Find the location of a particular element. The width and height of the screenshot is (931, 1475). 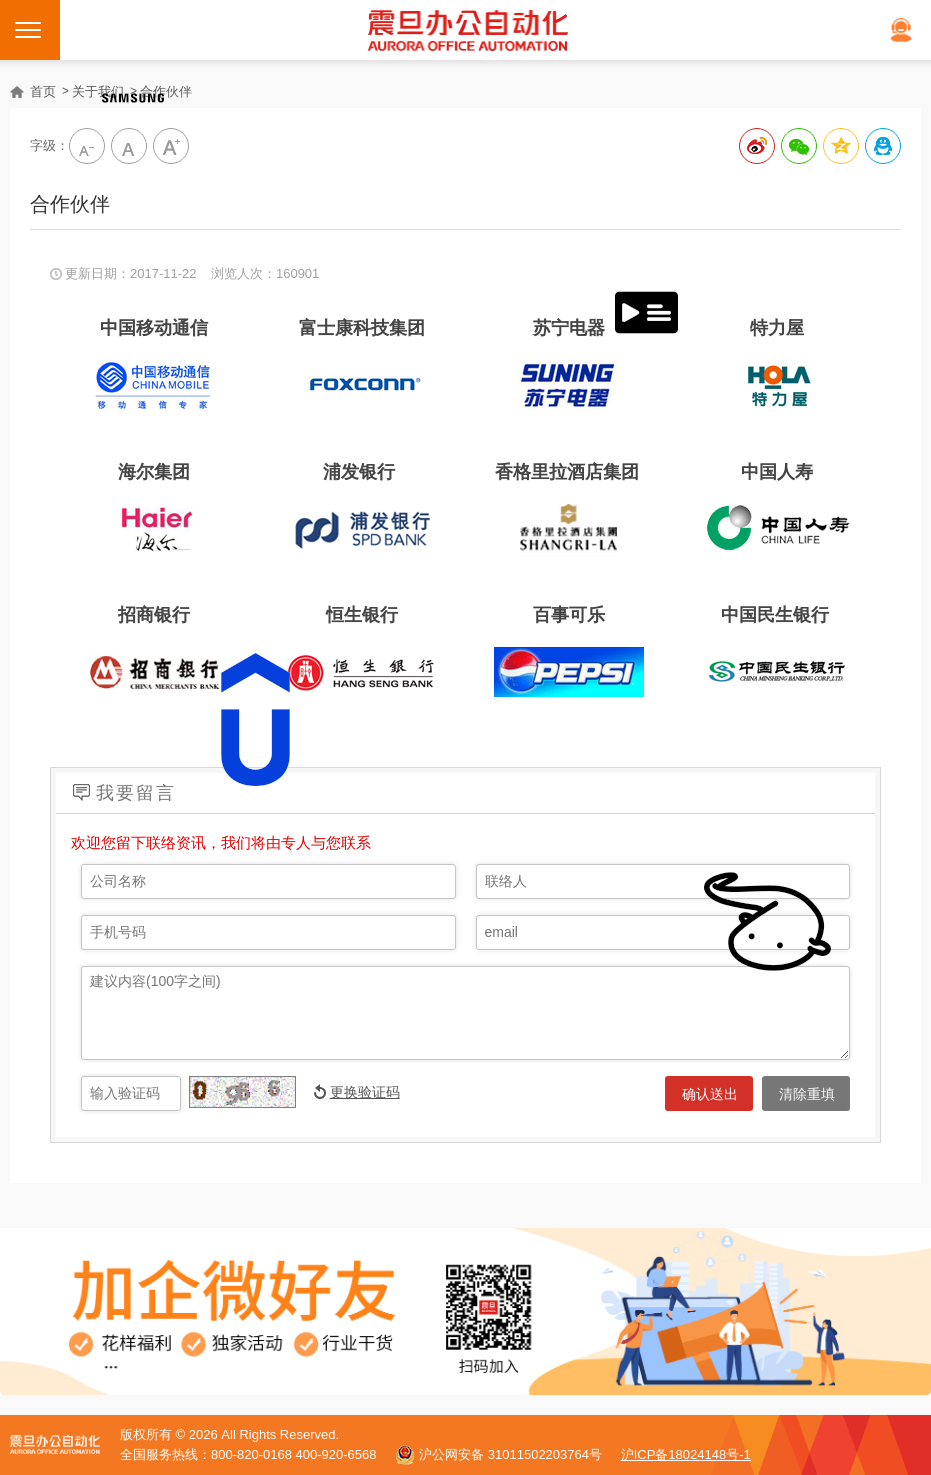

open the udemy app is located at coordinates (255, 719).